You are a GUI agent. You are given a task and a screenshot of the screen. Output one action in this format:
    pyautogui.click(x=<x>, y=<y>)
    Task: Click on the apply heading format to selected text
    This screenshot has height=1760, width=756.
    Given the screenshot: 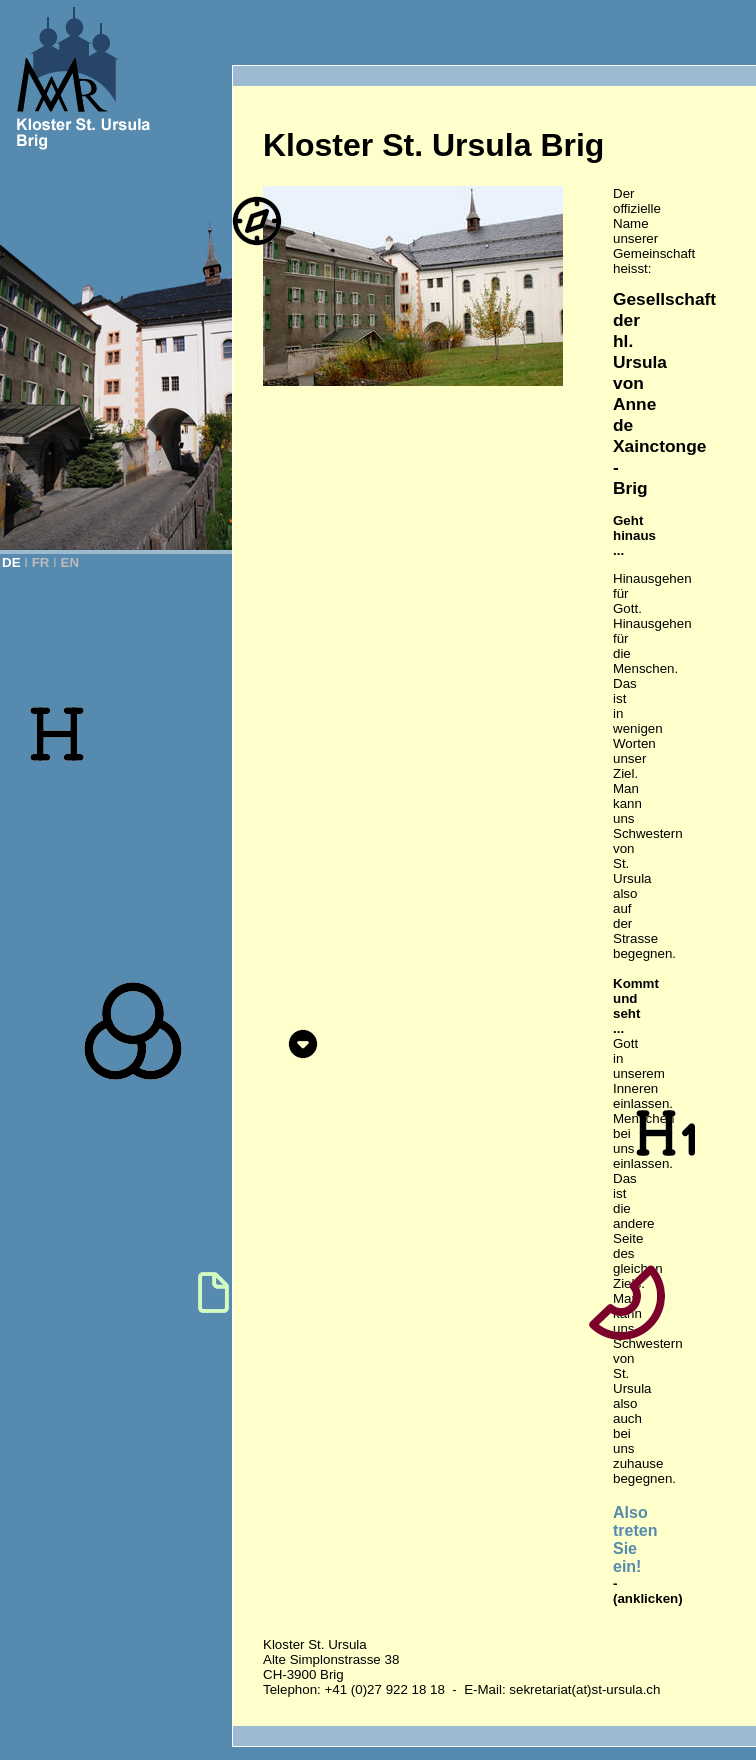 What is the action you would take?
    pyautogui.click(x=57, y=734)
    